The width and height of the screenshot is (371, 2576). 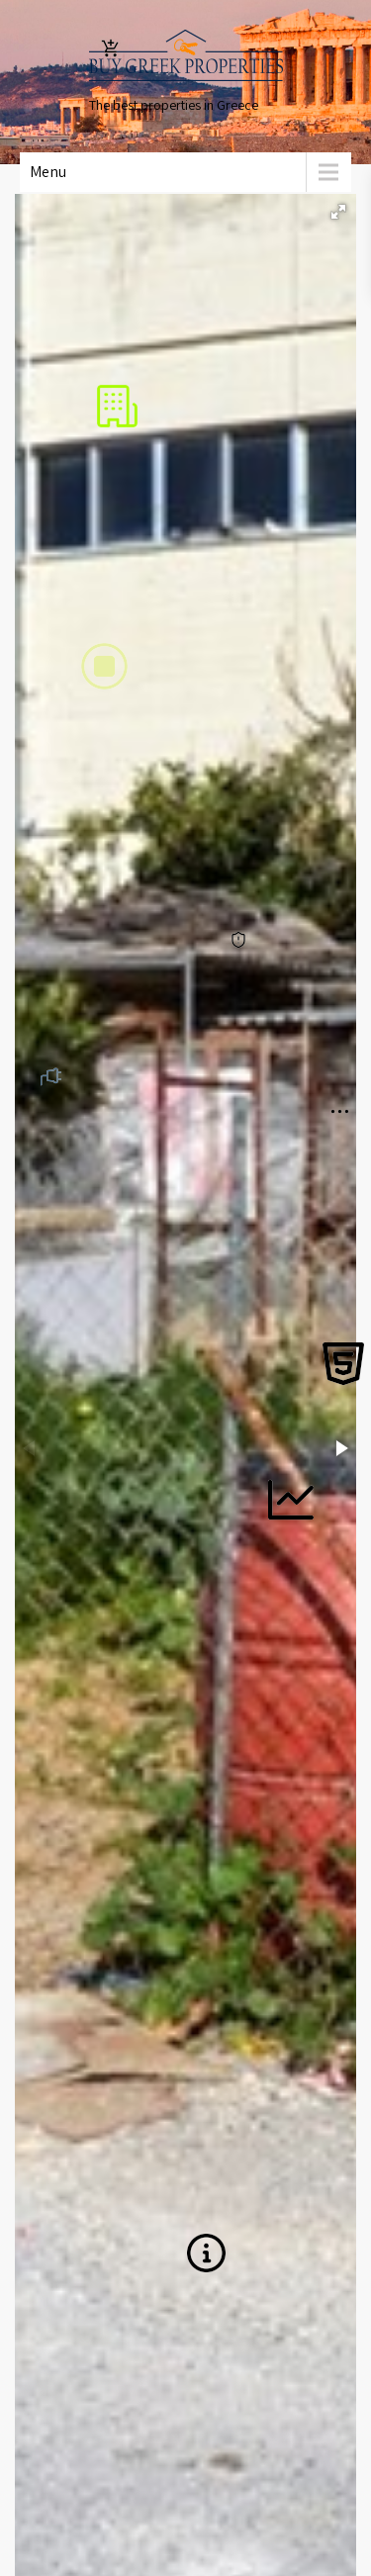 I want to click on view more information or details, so click(x=206, y=2253).